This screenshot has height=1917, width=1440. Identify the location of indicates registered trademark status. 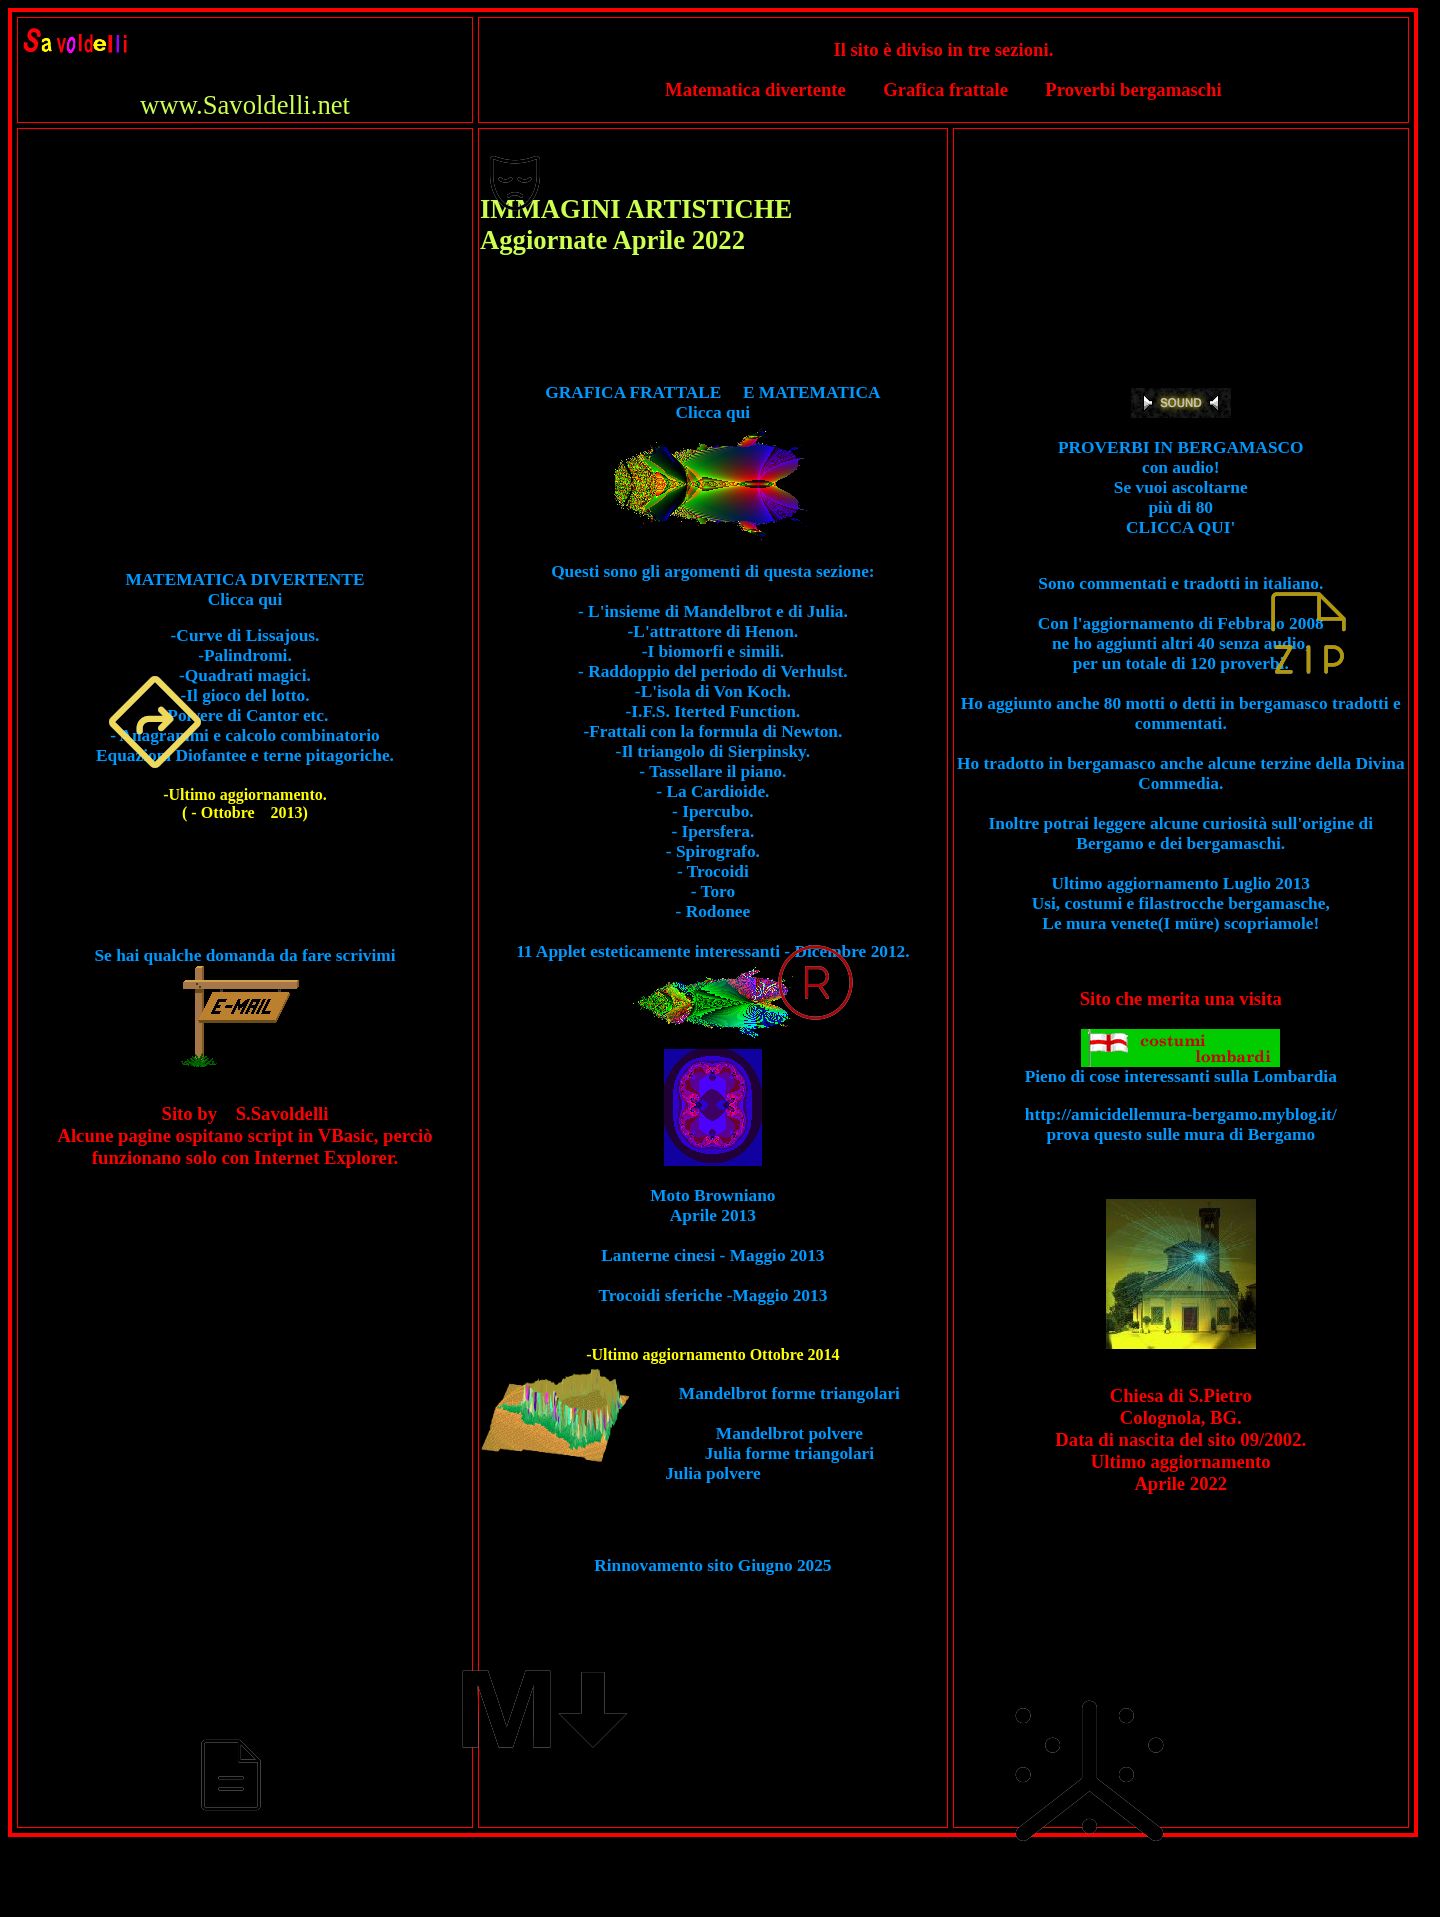
(815, 982).